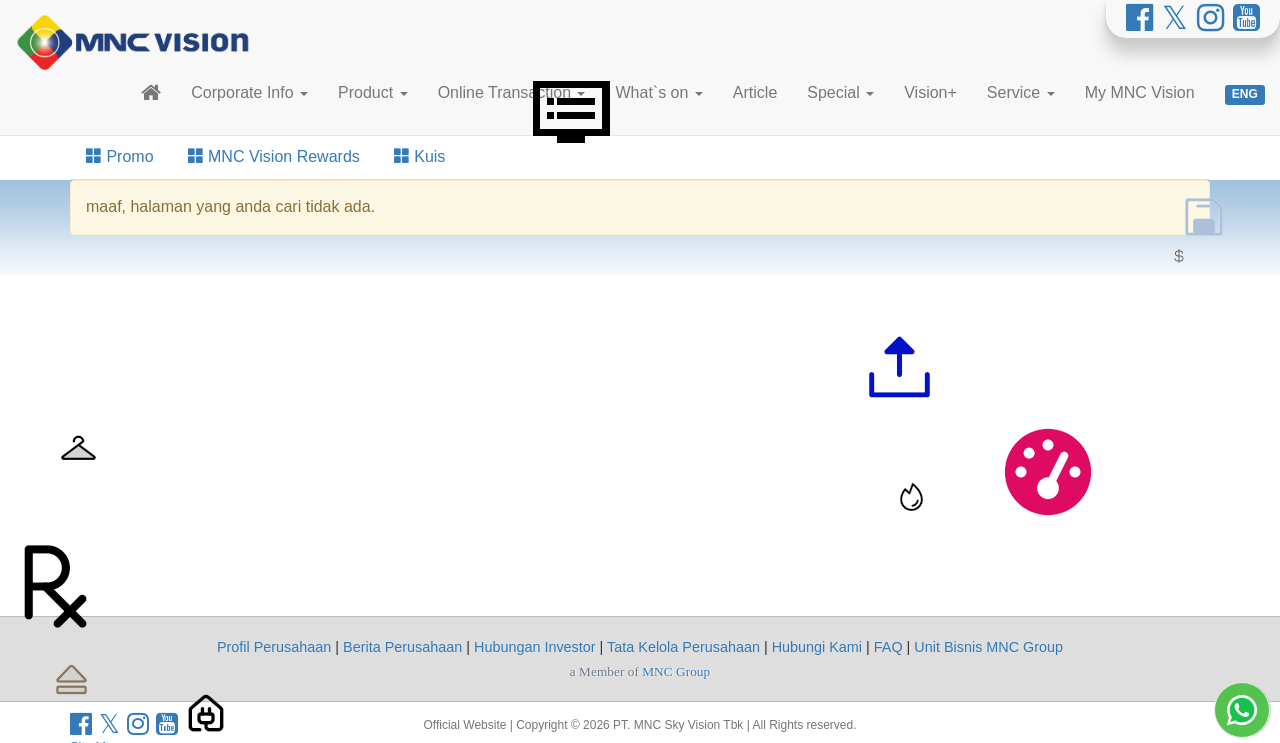  I want to click on access DVR or recorded content, so click(571, 112).